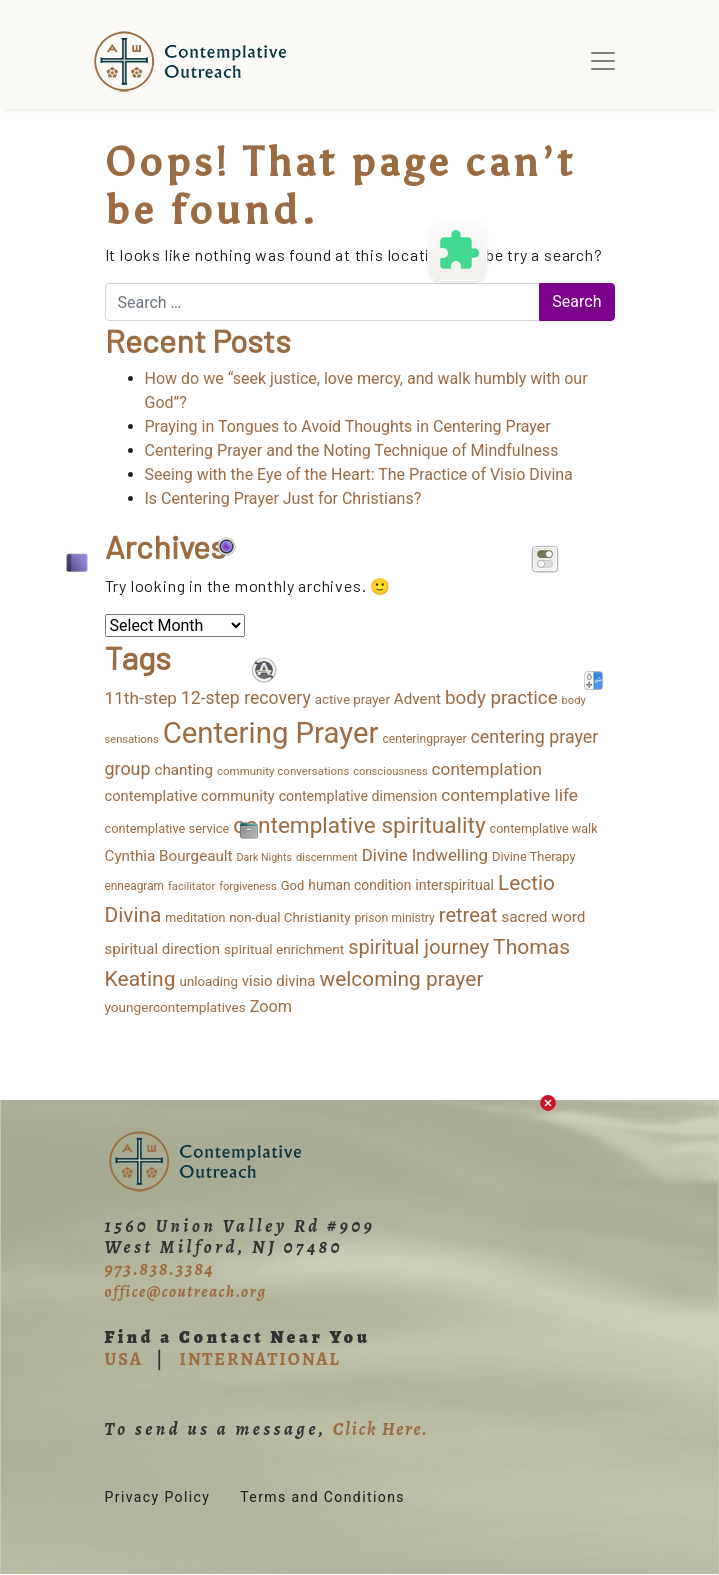 The height and width of the screenshot is (1575, 719). Describe the element at coordinates (457, 251) in the screenshot. I see `open palapeli puzzle game` at that location.